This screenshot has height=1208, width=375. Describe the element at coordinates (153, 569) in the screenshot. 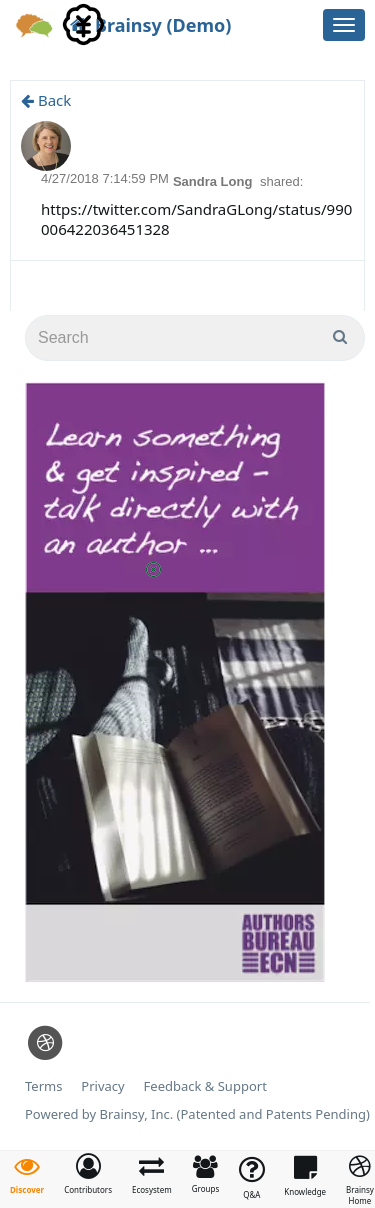

I see `close or dismiss a dialog` at that location.